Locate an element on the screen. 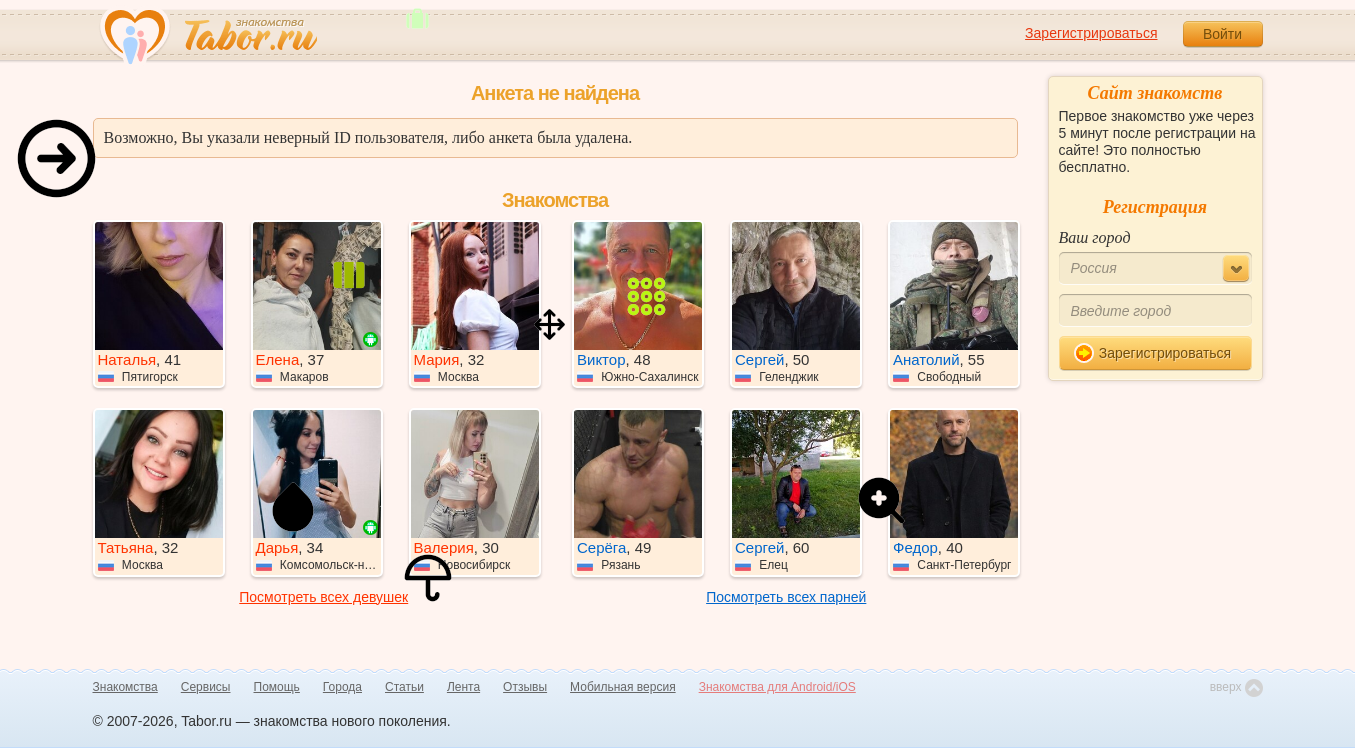 The width and height of the screenshot is (1355, 748). view weather protection or rain forecast is located at coordinates (428, 578).